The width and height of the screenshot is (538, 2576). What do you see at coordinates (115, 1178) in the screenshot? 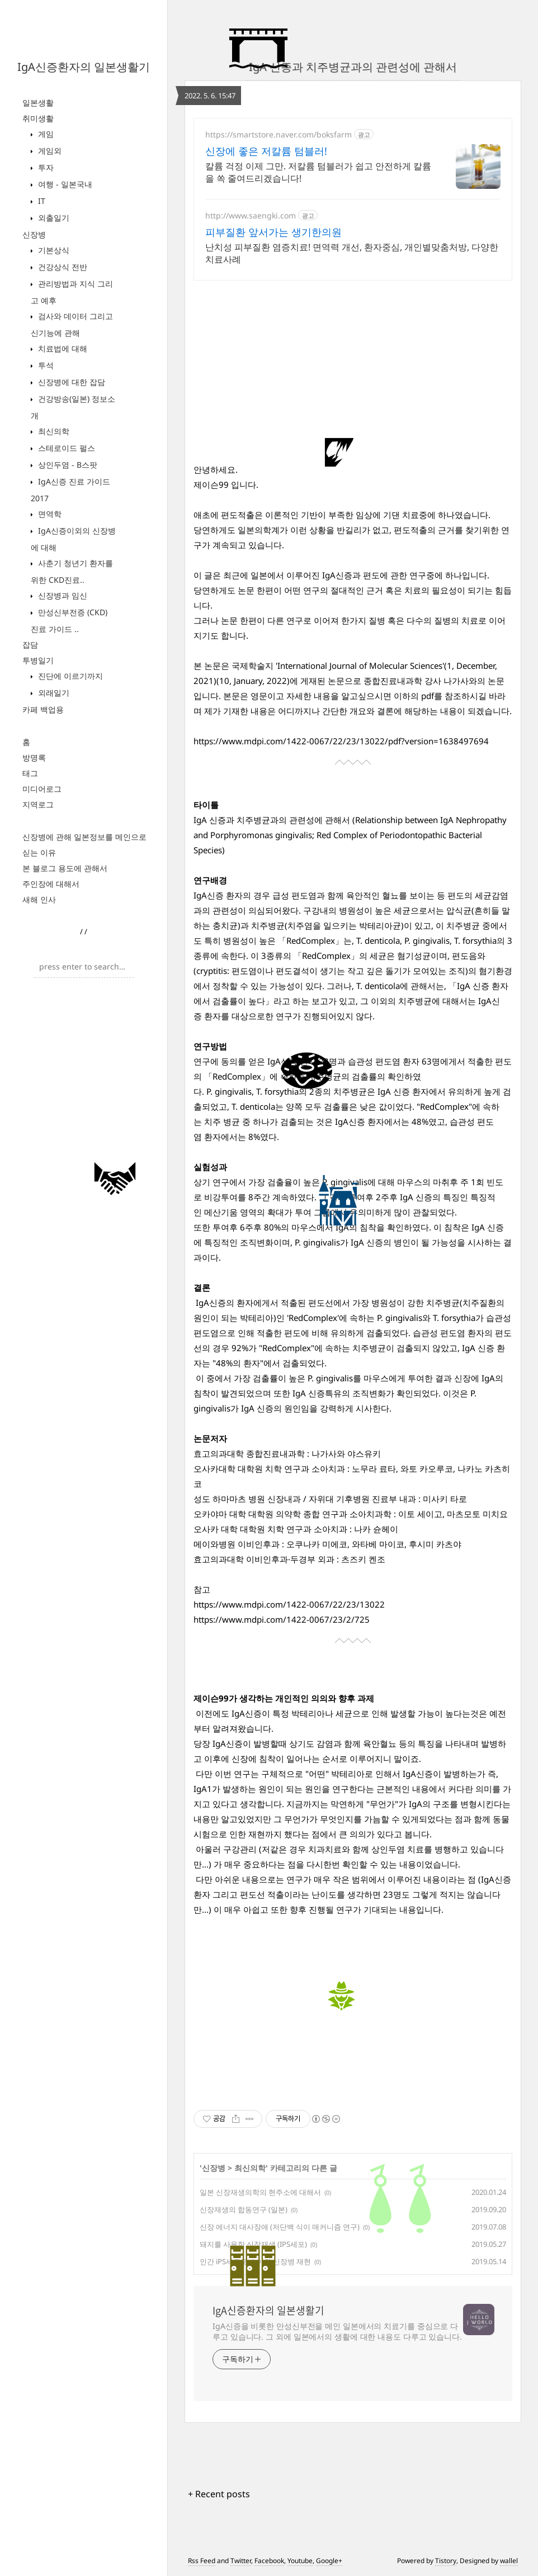
I see `confirm a deal or agreement` at bounding box center [115, 1178].